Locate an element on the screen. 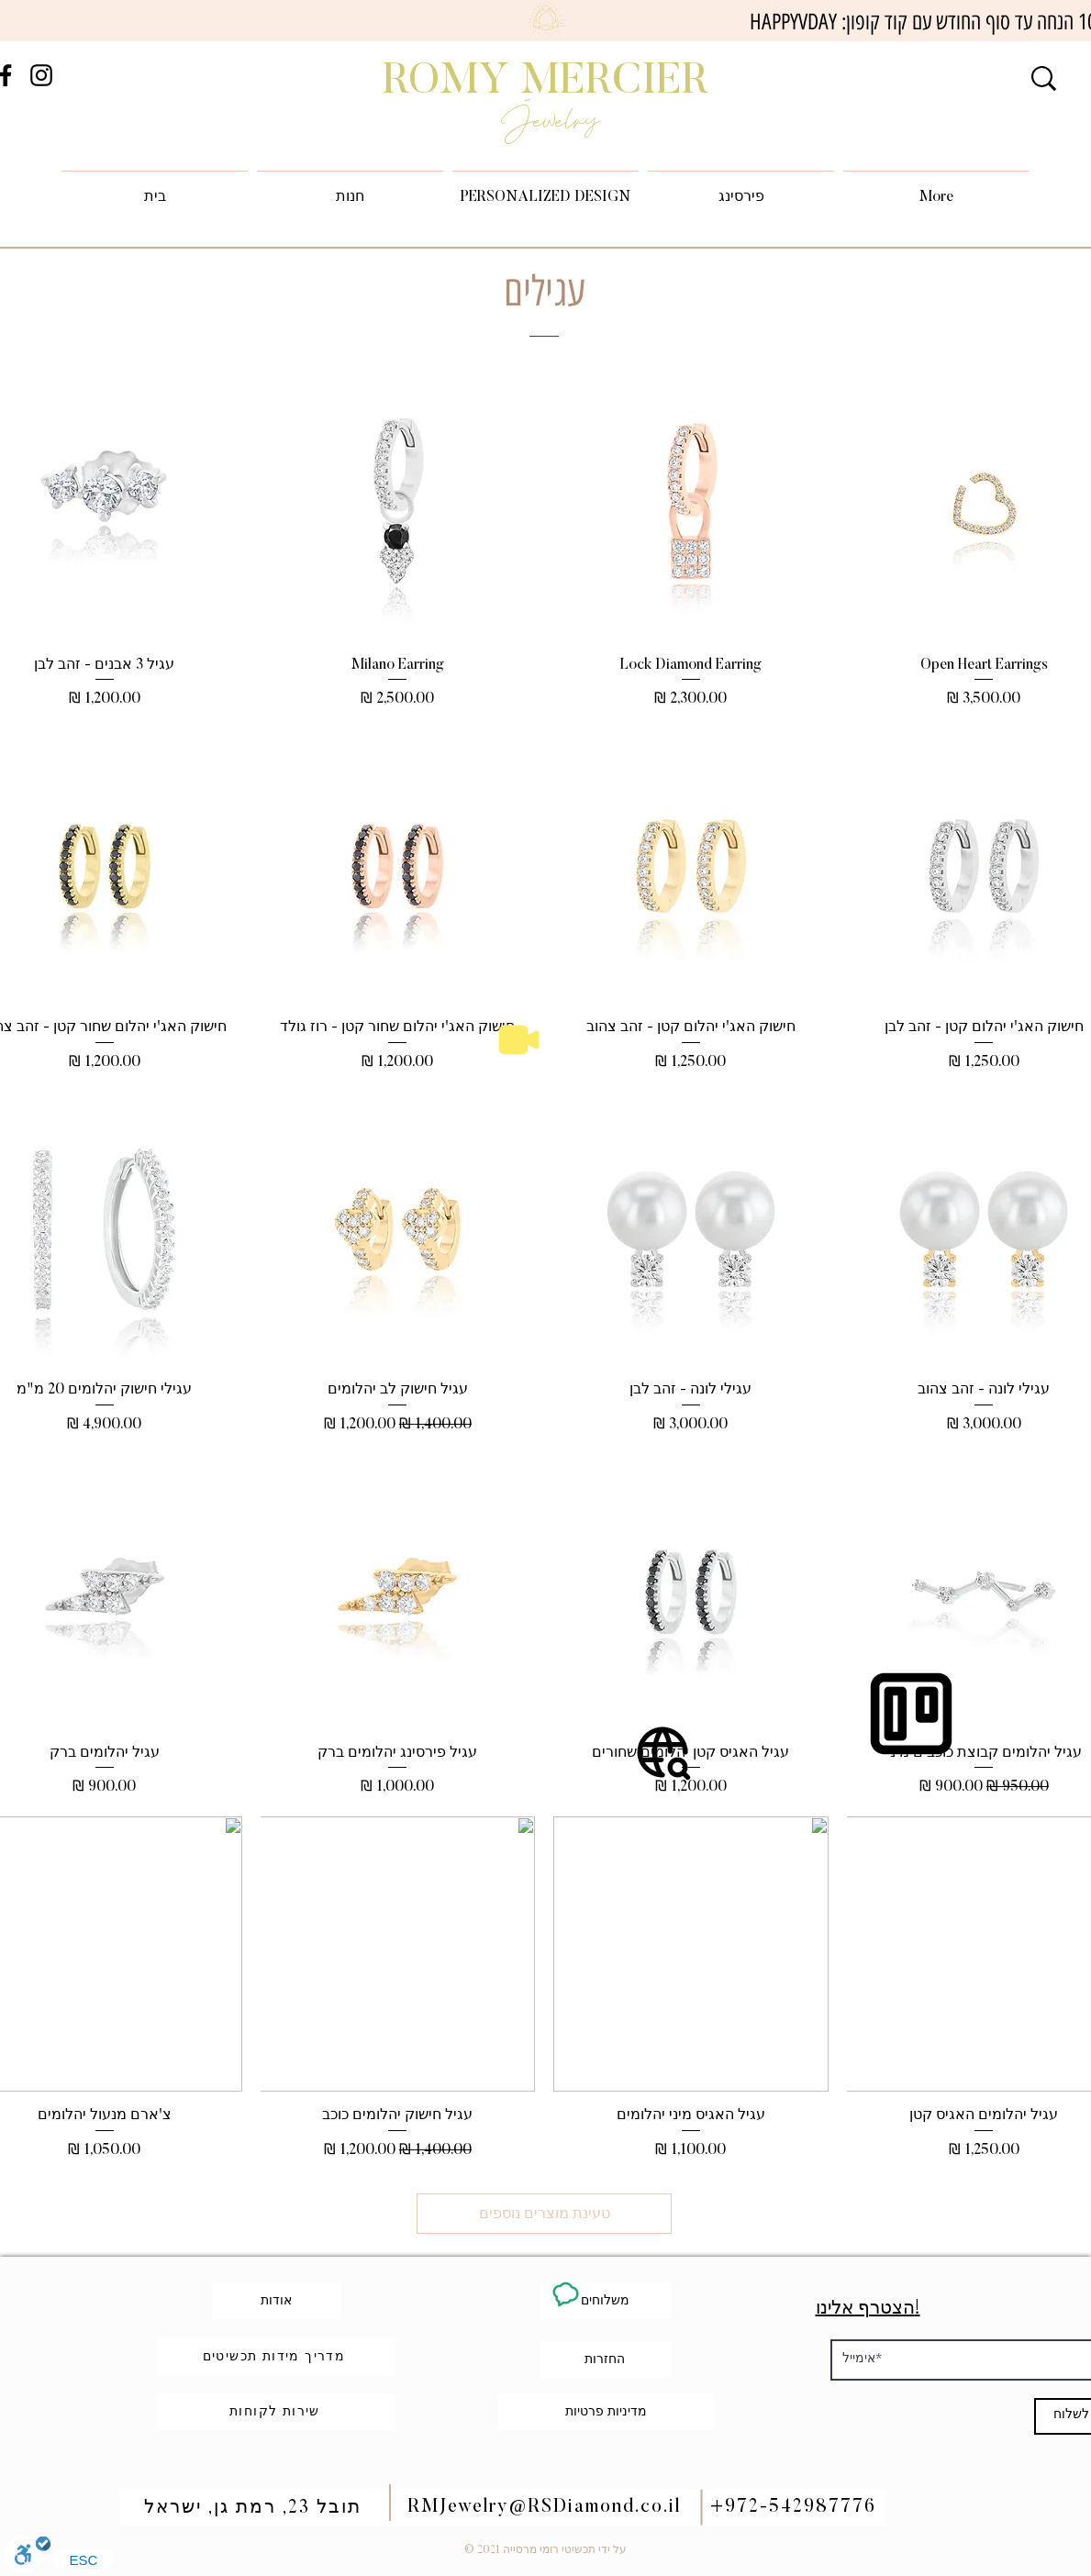 This screenshot has width=1091, height=2576. open Trello app is located at coordinates (911, 1714).